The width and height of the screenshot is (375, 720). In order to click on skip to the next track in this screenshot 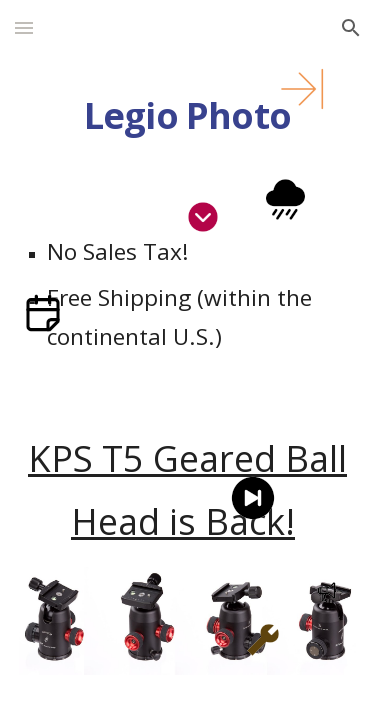, I will do `click(253, 498)`.